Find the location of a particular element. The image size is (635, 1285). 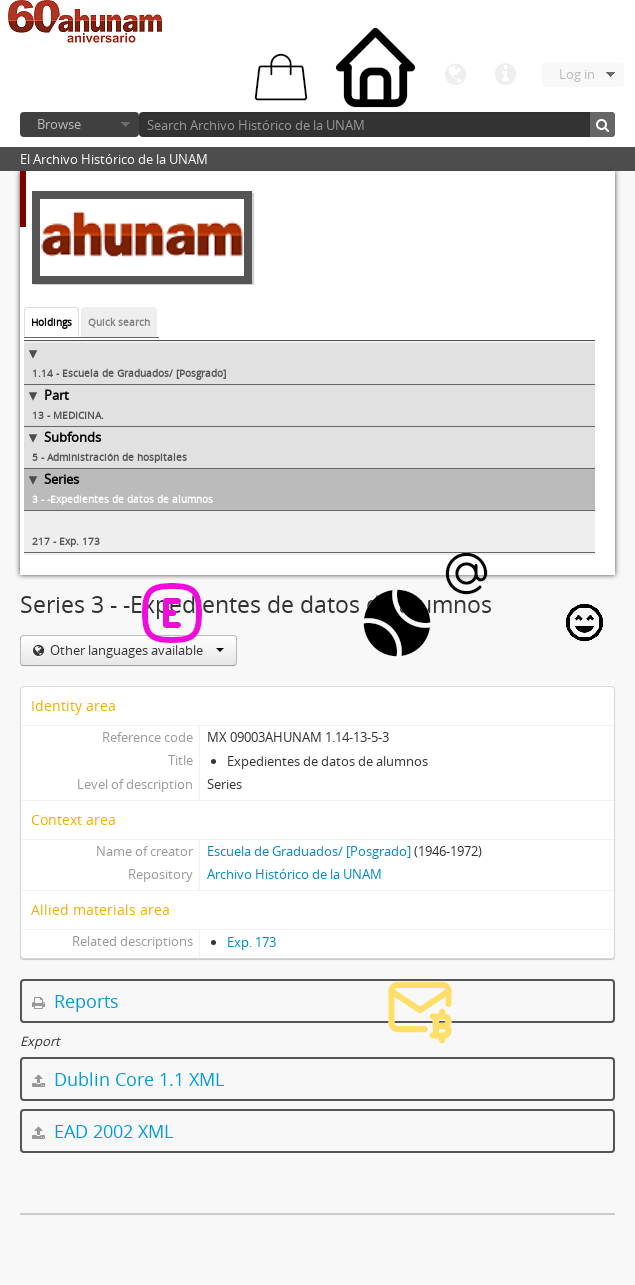

indicates an item starting with the letter E is located at coordinates (172, 613).